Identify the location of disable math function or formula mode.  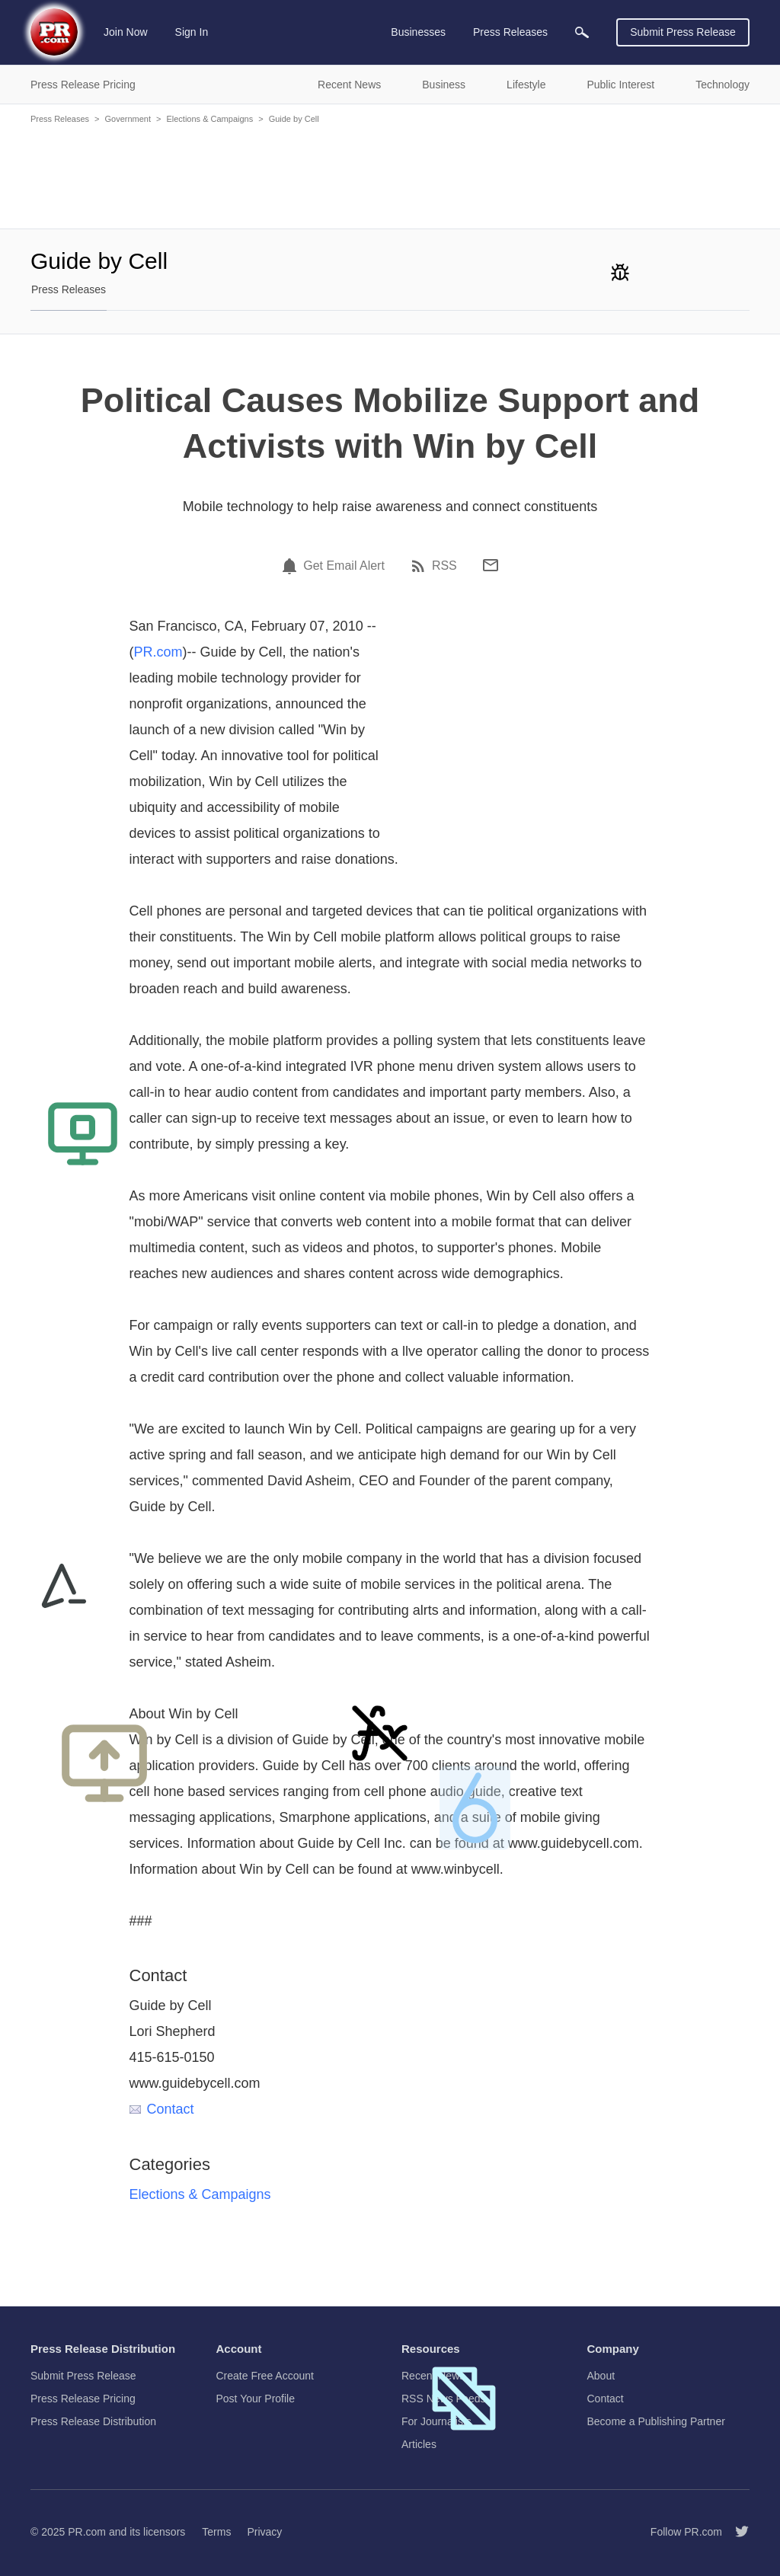
(379, 1733).